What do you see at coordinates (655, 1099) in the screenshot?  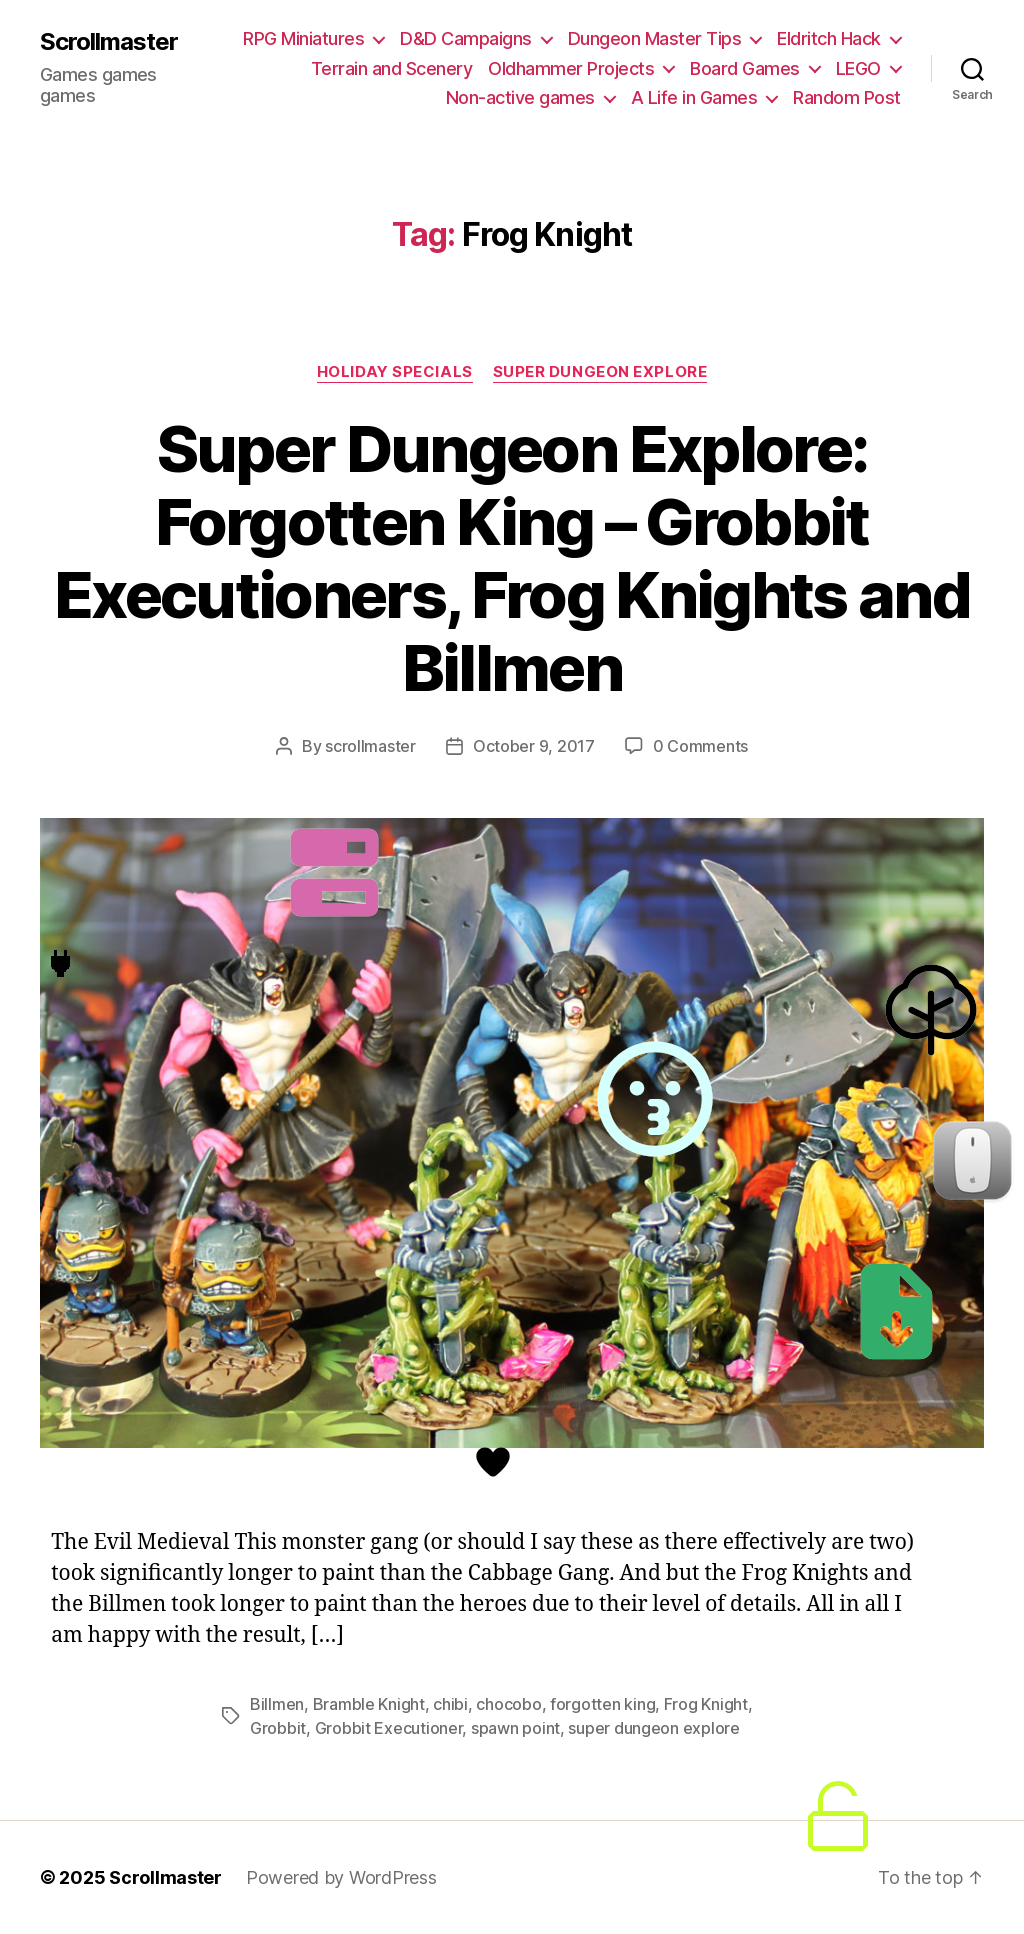 I see `send a kiss emoji reaction` at bounding box center [655, 1099].